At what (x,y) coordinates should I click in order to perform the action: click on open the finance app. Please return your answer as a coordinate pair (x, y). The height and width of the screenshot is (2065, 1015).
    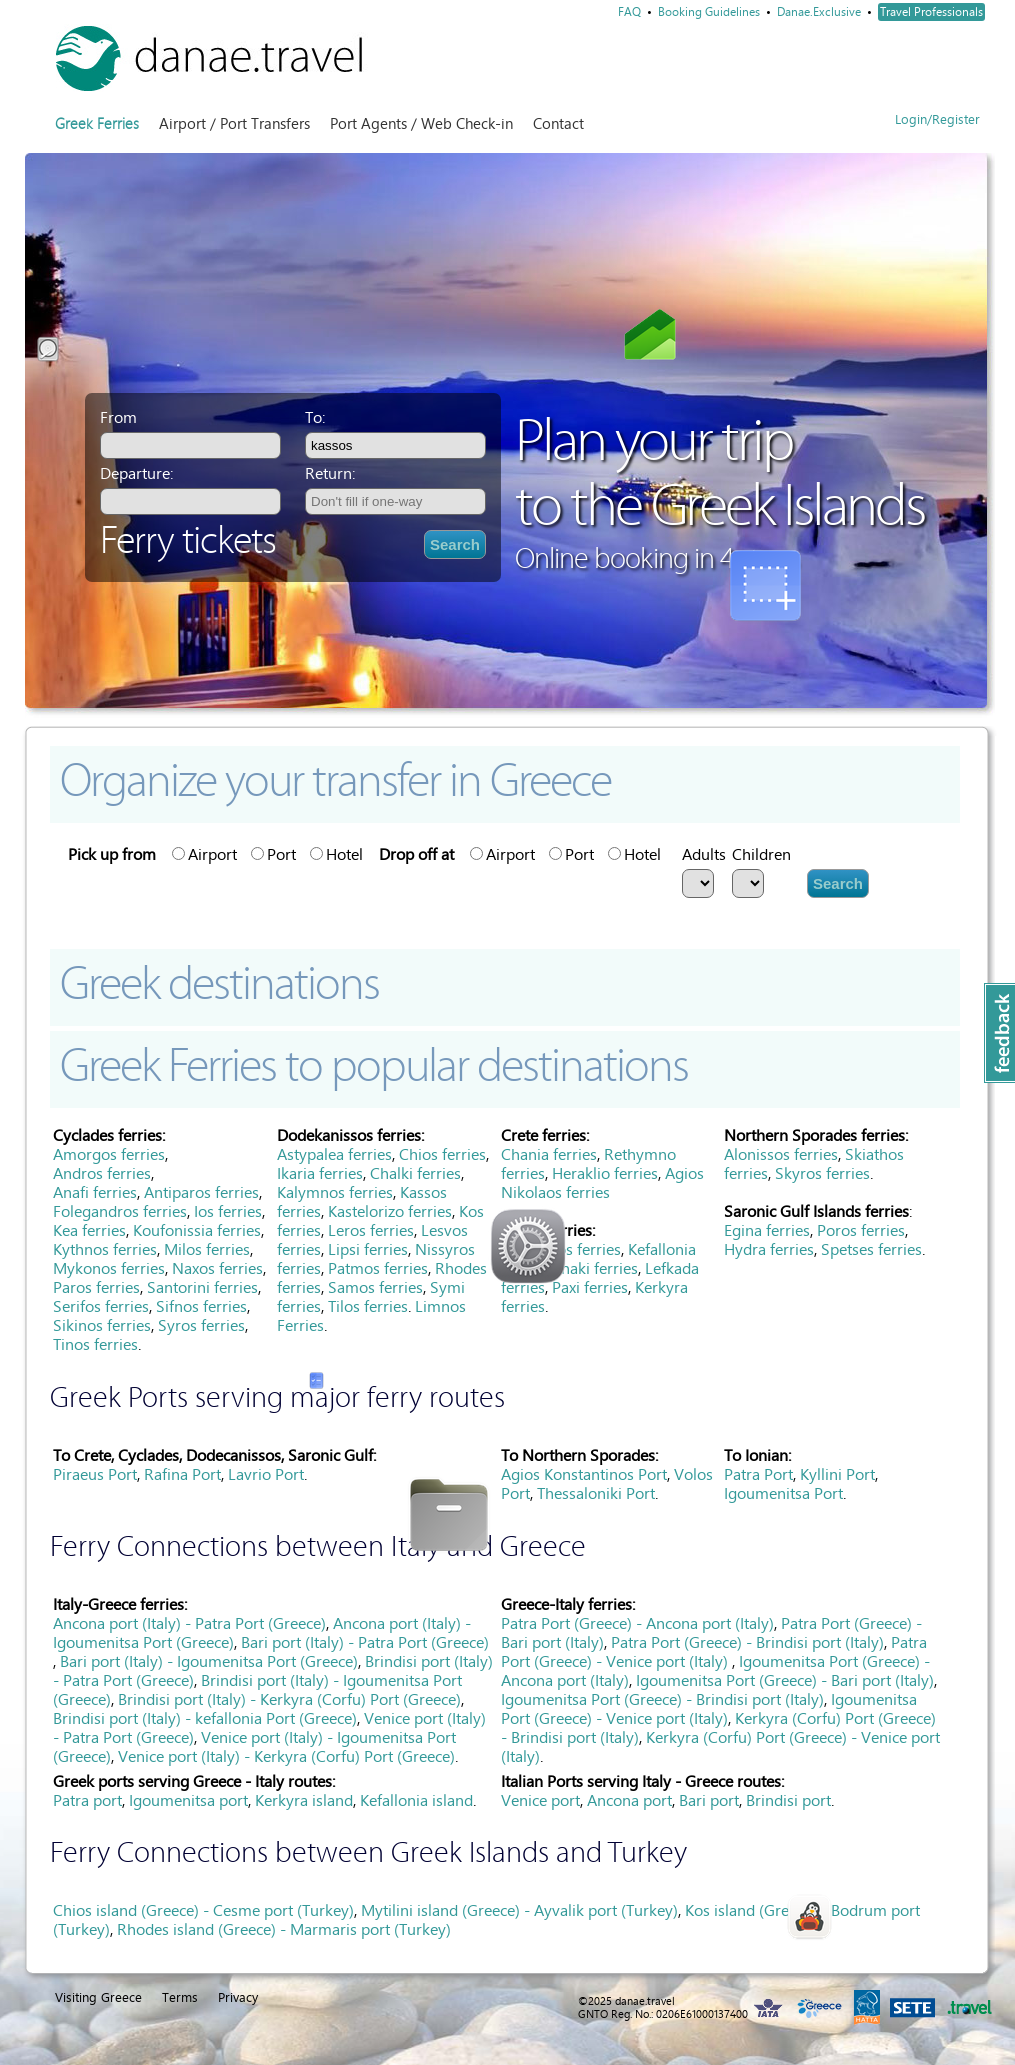
    Looking at the image, I should click on (650, 334).